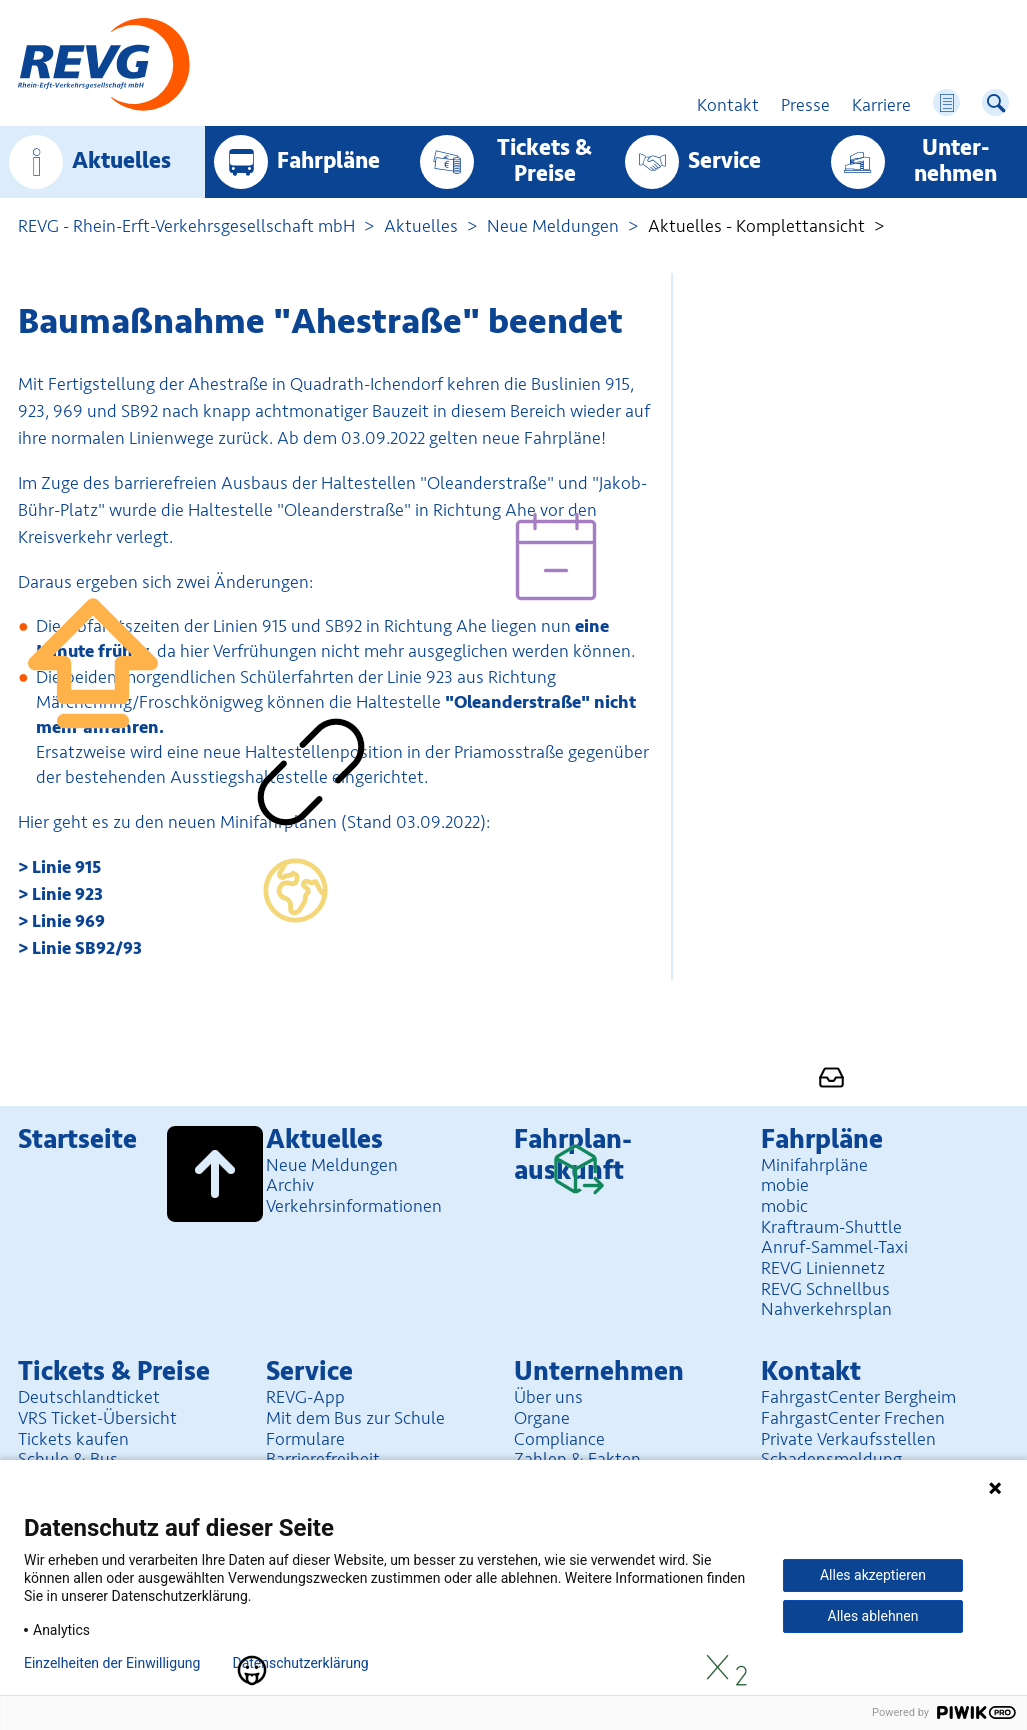  What do you see at coordinates (93, 668) in the screenshot?
I see `upload a file or content` at bounding box center [93, 668].